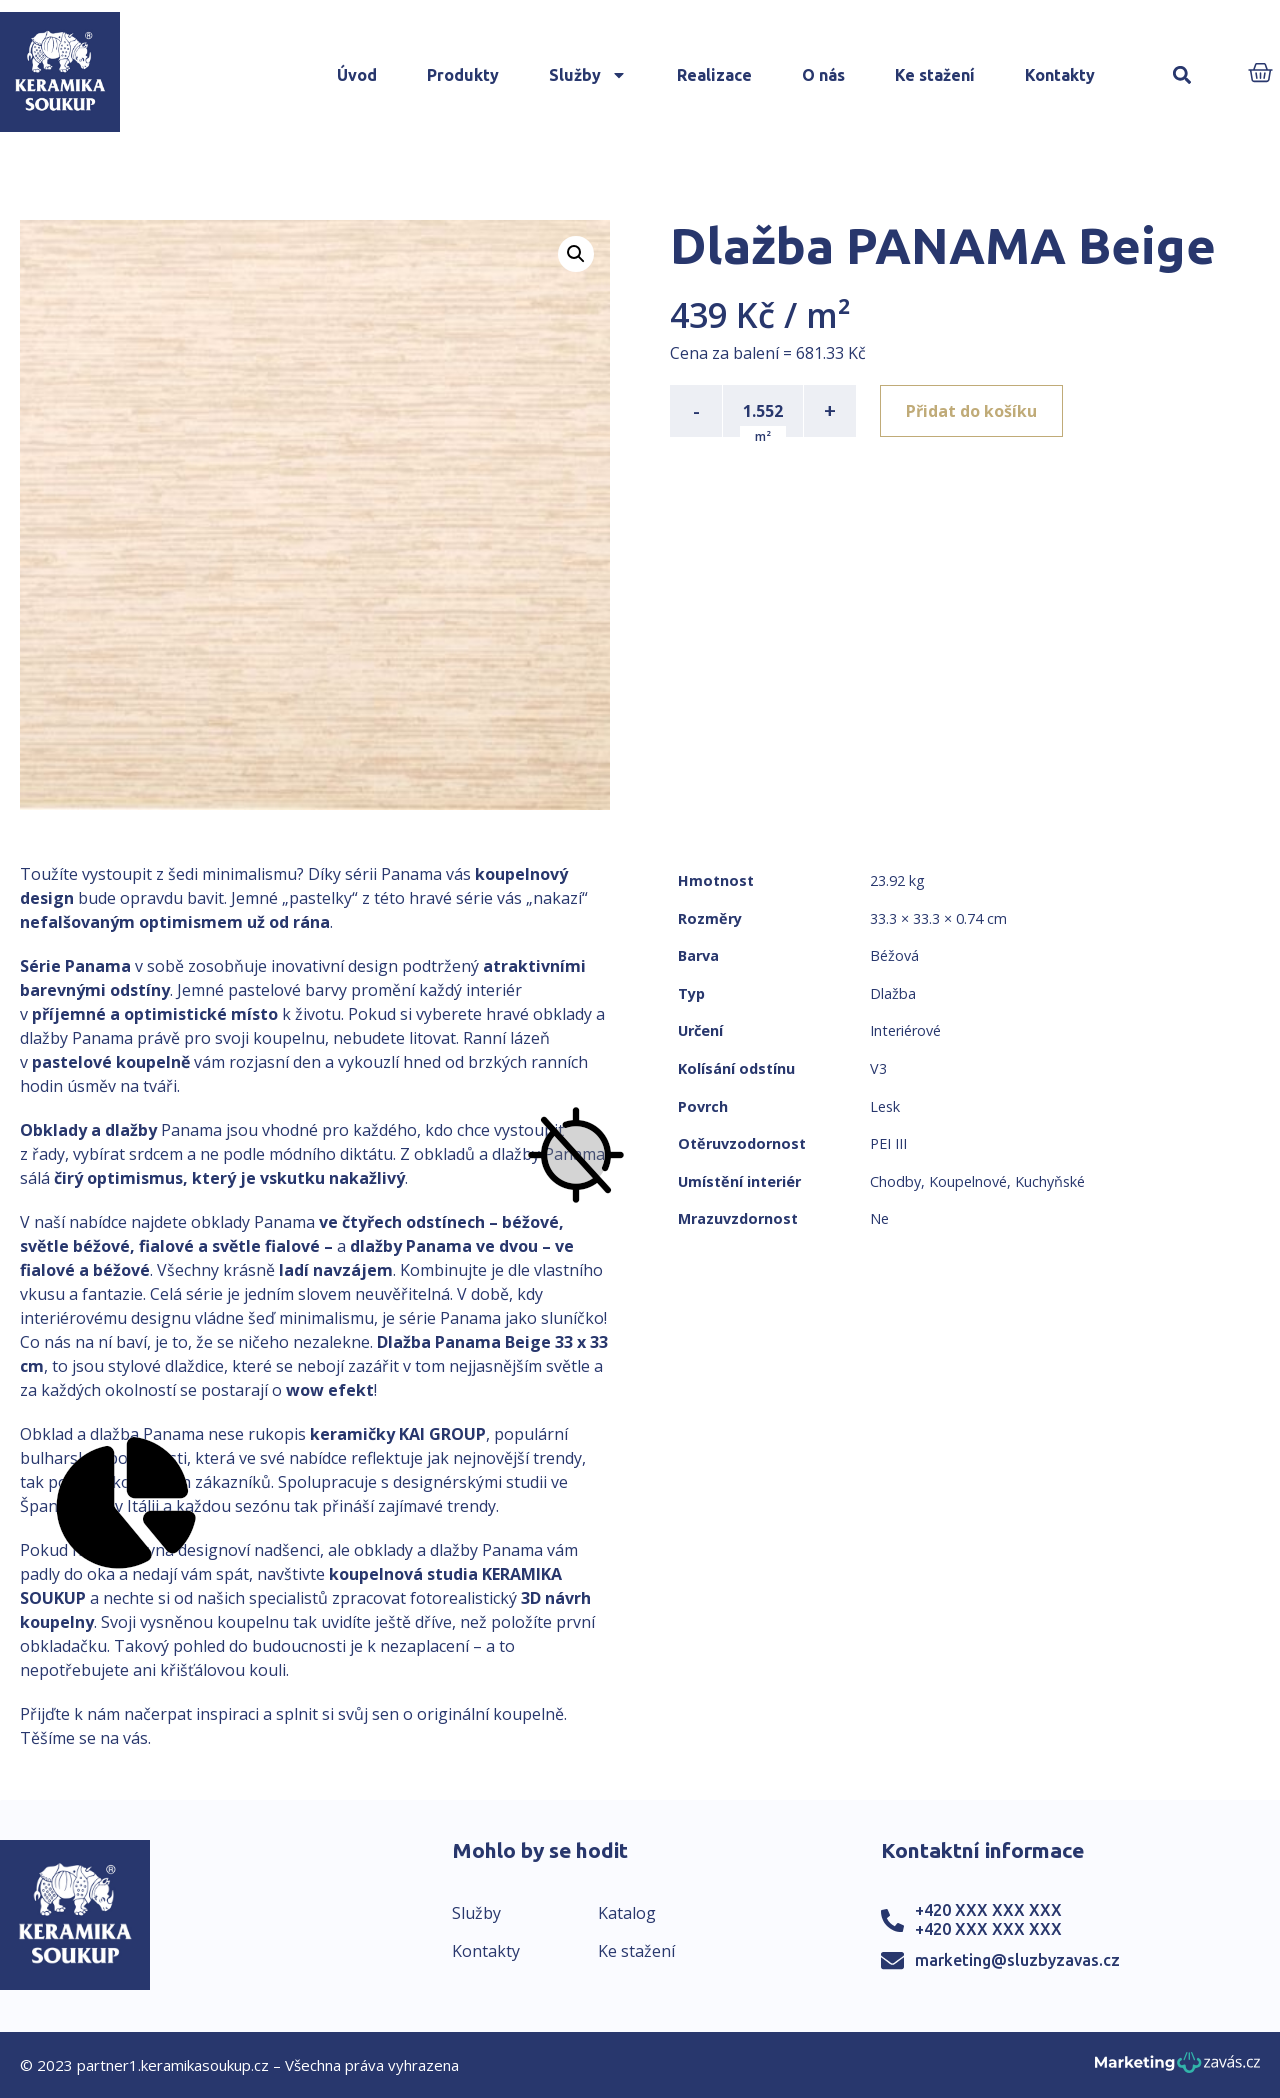  Describe the element at coordinates (122, 1502) in the screenshot. I see `view analytics or statistics breakdown` at that location.